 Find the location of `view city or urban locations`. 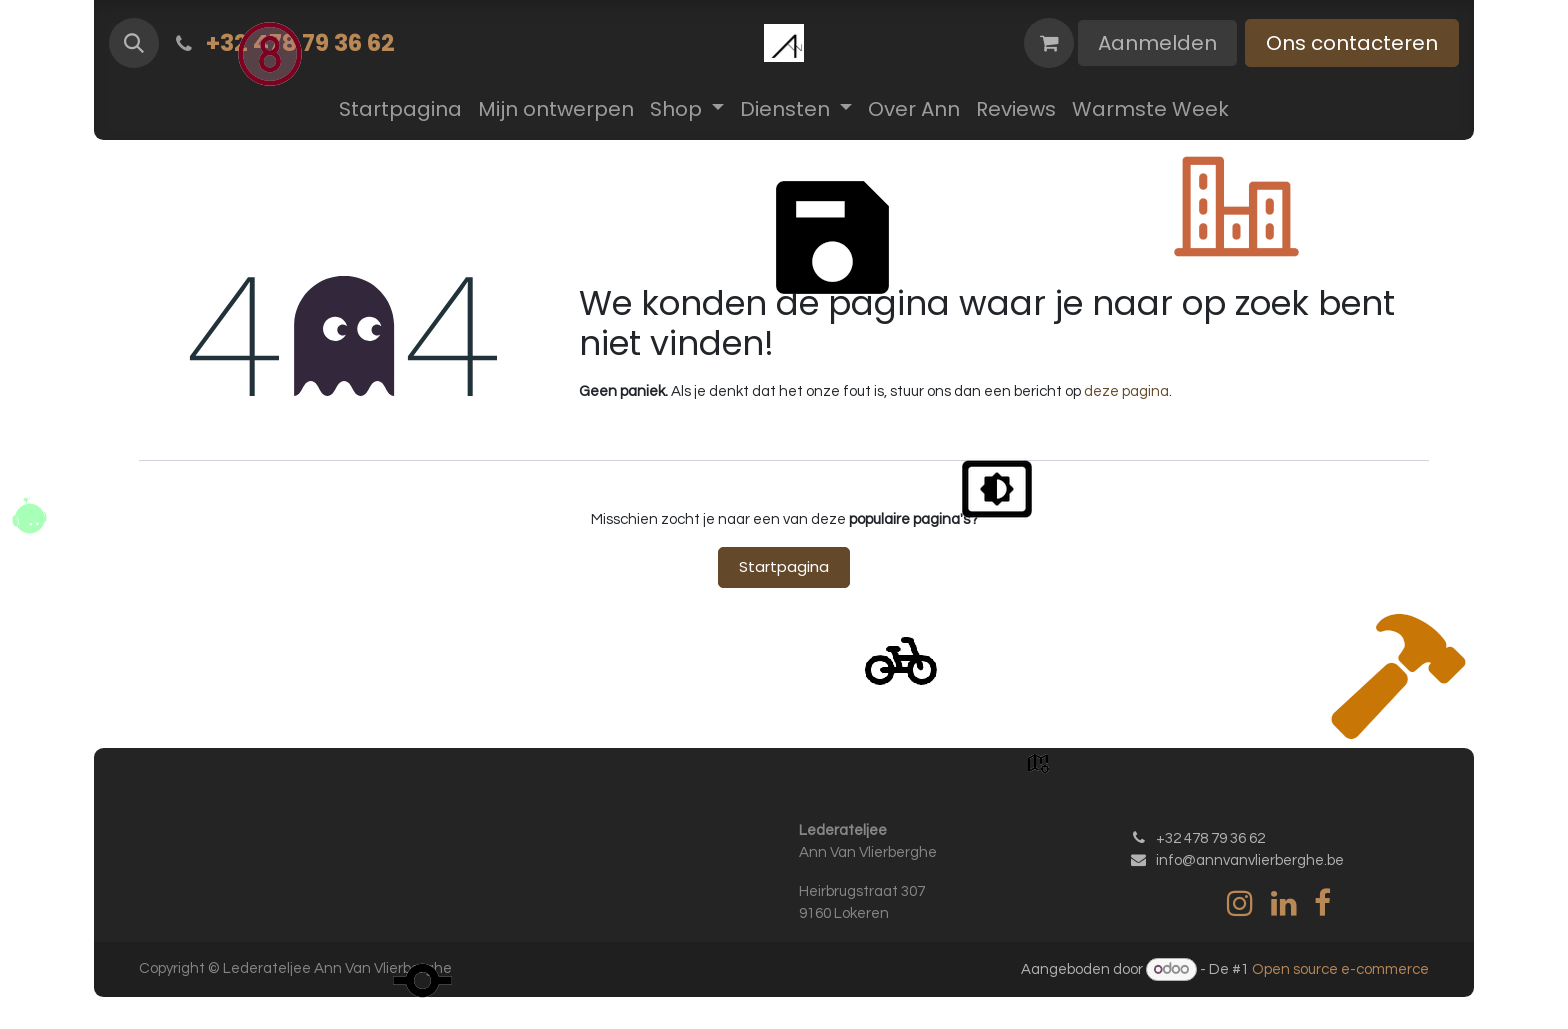

view city or urban locations is located at coordinates (1236, 206).